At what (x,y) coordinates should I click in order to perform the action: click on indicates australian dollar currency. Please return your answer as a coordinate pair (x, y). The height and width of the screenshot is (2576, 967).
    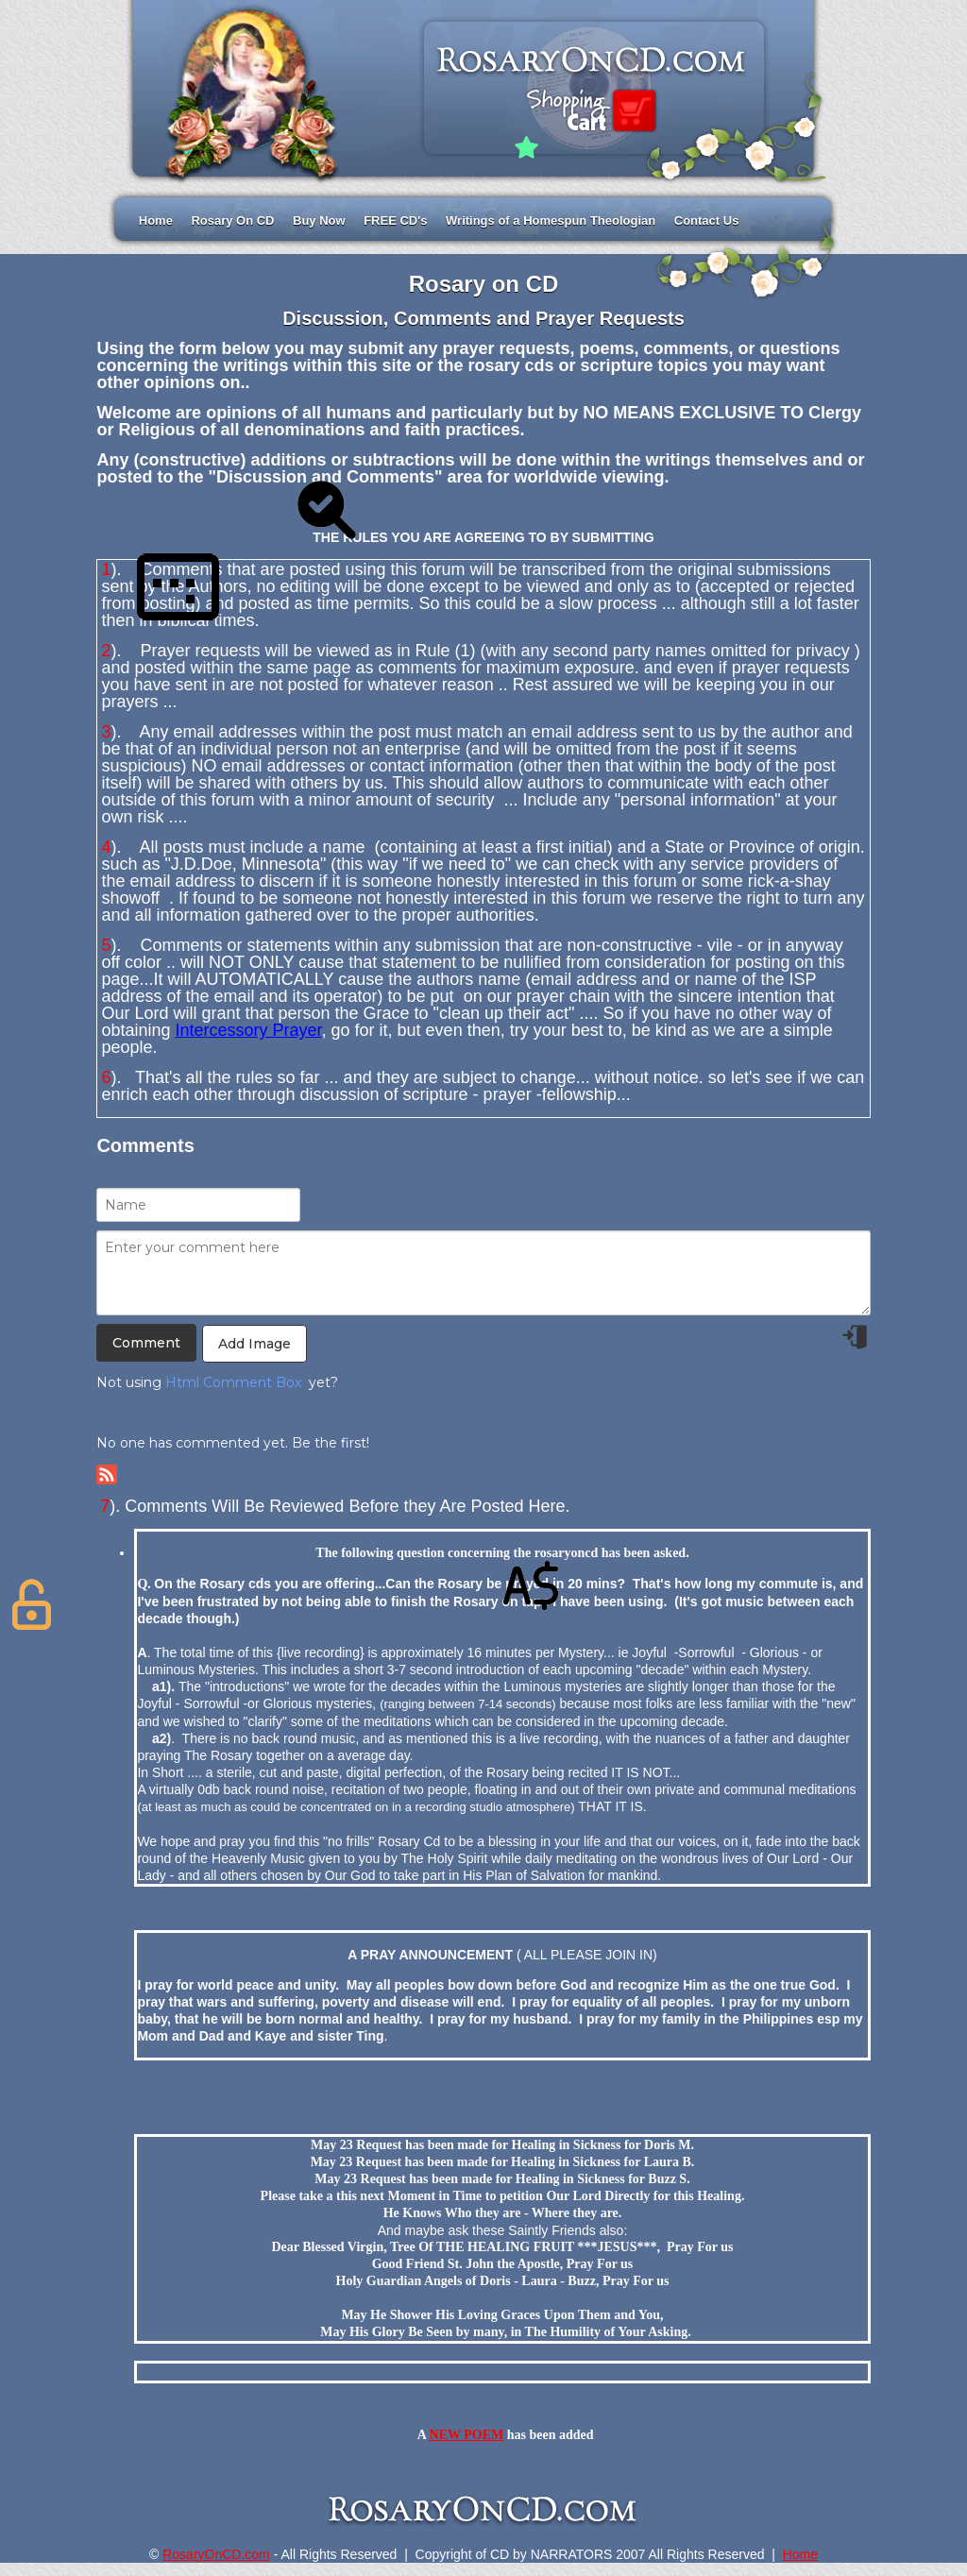
    Looking at the image, I should click on (531, 1585).